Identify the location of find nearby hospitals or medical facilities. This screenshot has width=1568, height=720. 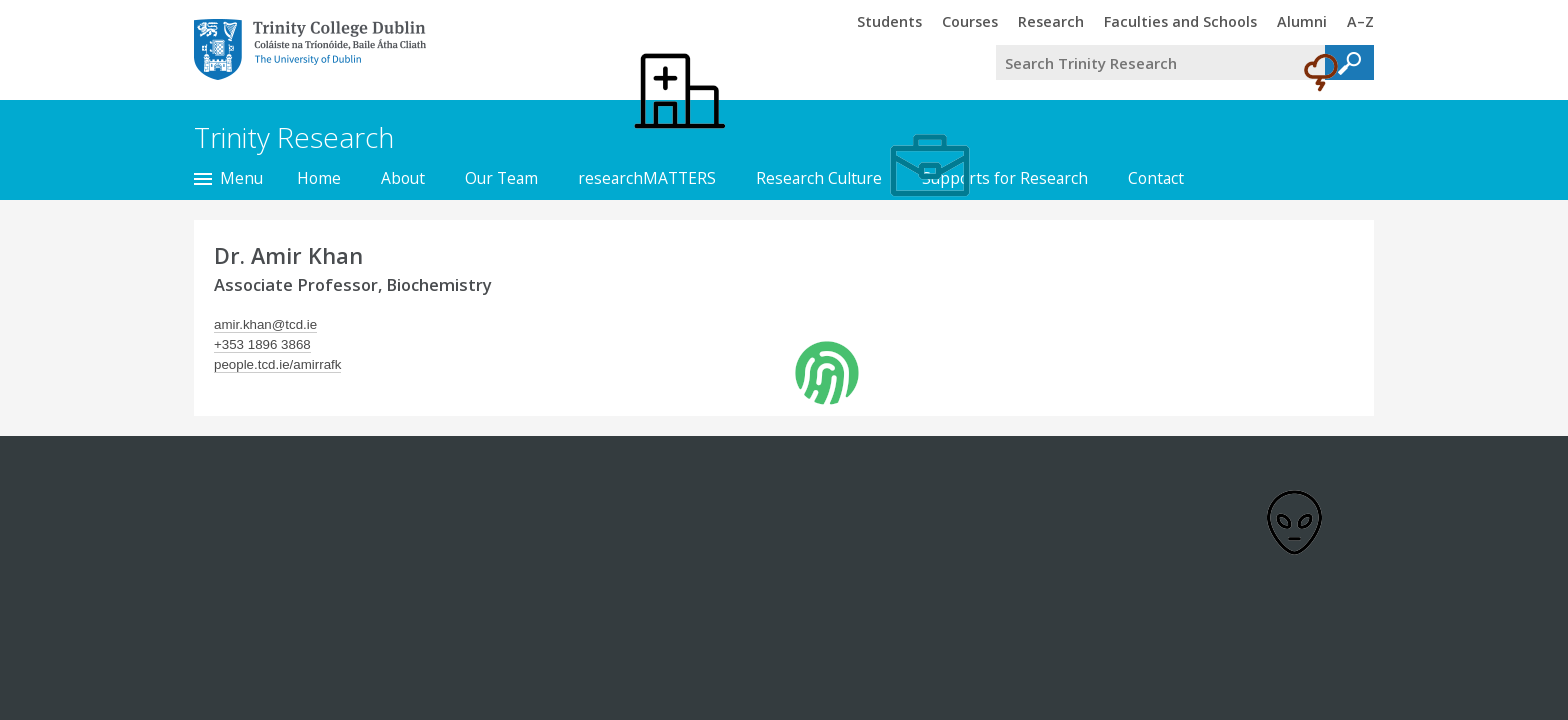
(675, 91).